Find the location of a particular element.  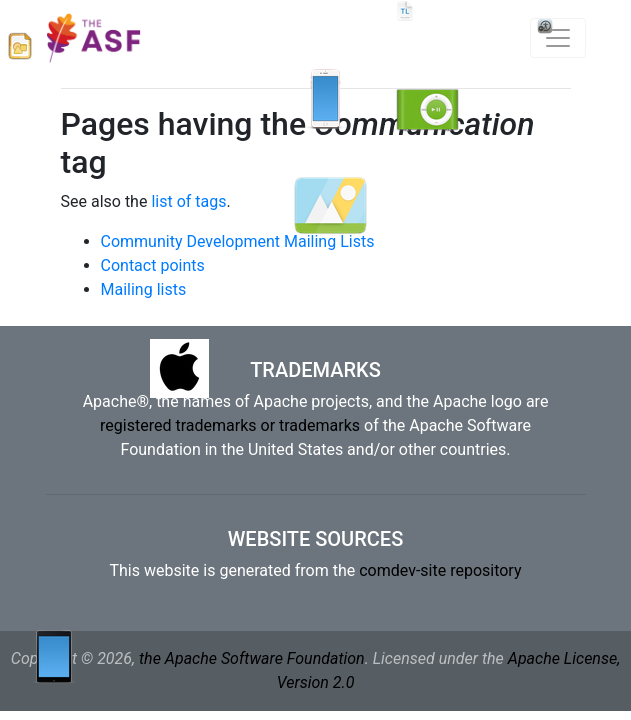

enable voiceover screen reader accessibility is located at coordinates (545, 26).